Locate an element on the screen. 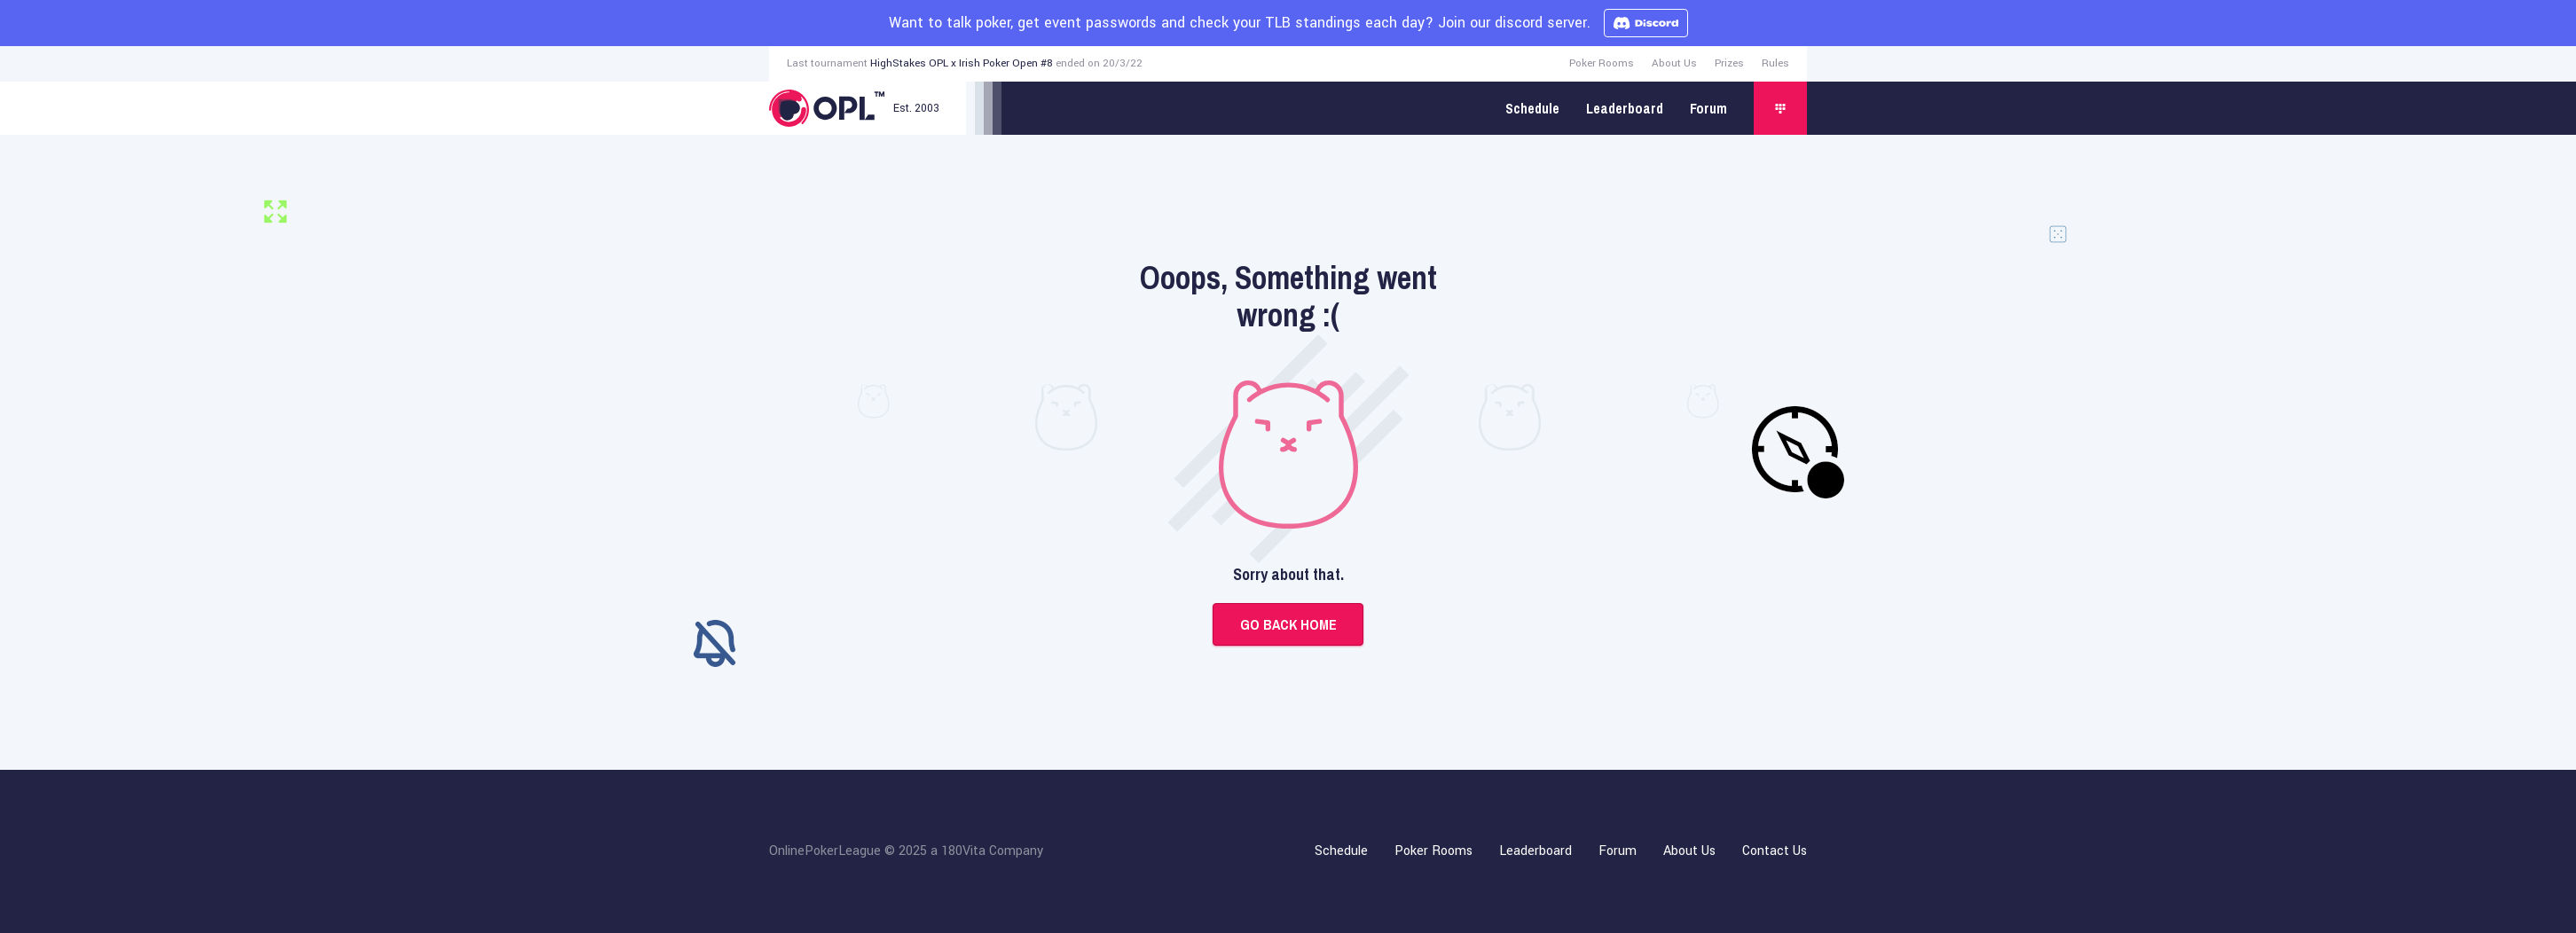 Image resolution: width=2576 pixels, height=933 pixels. expand to fullscreen mode is located at coordinates (275, 211).